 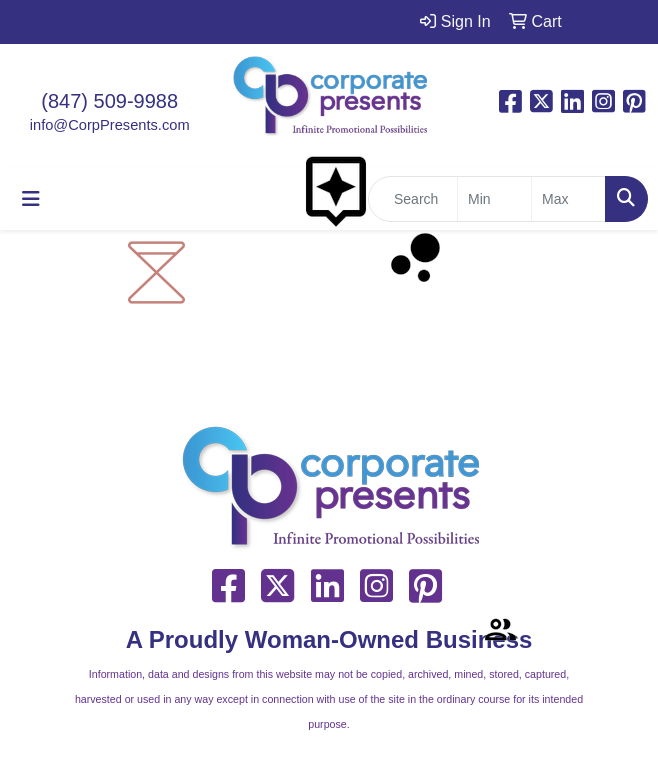 I want to click on view bubble chart visualization, so click(x=415, y=257).